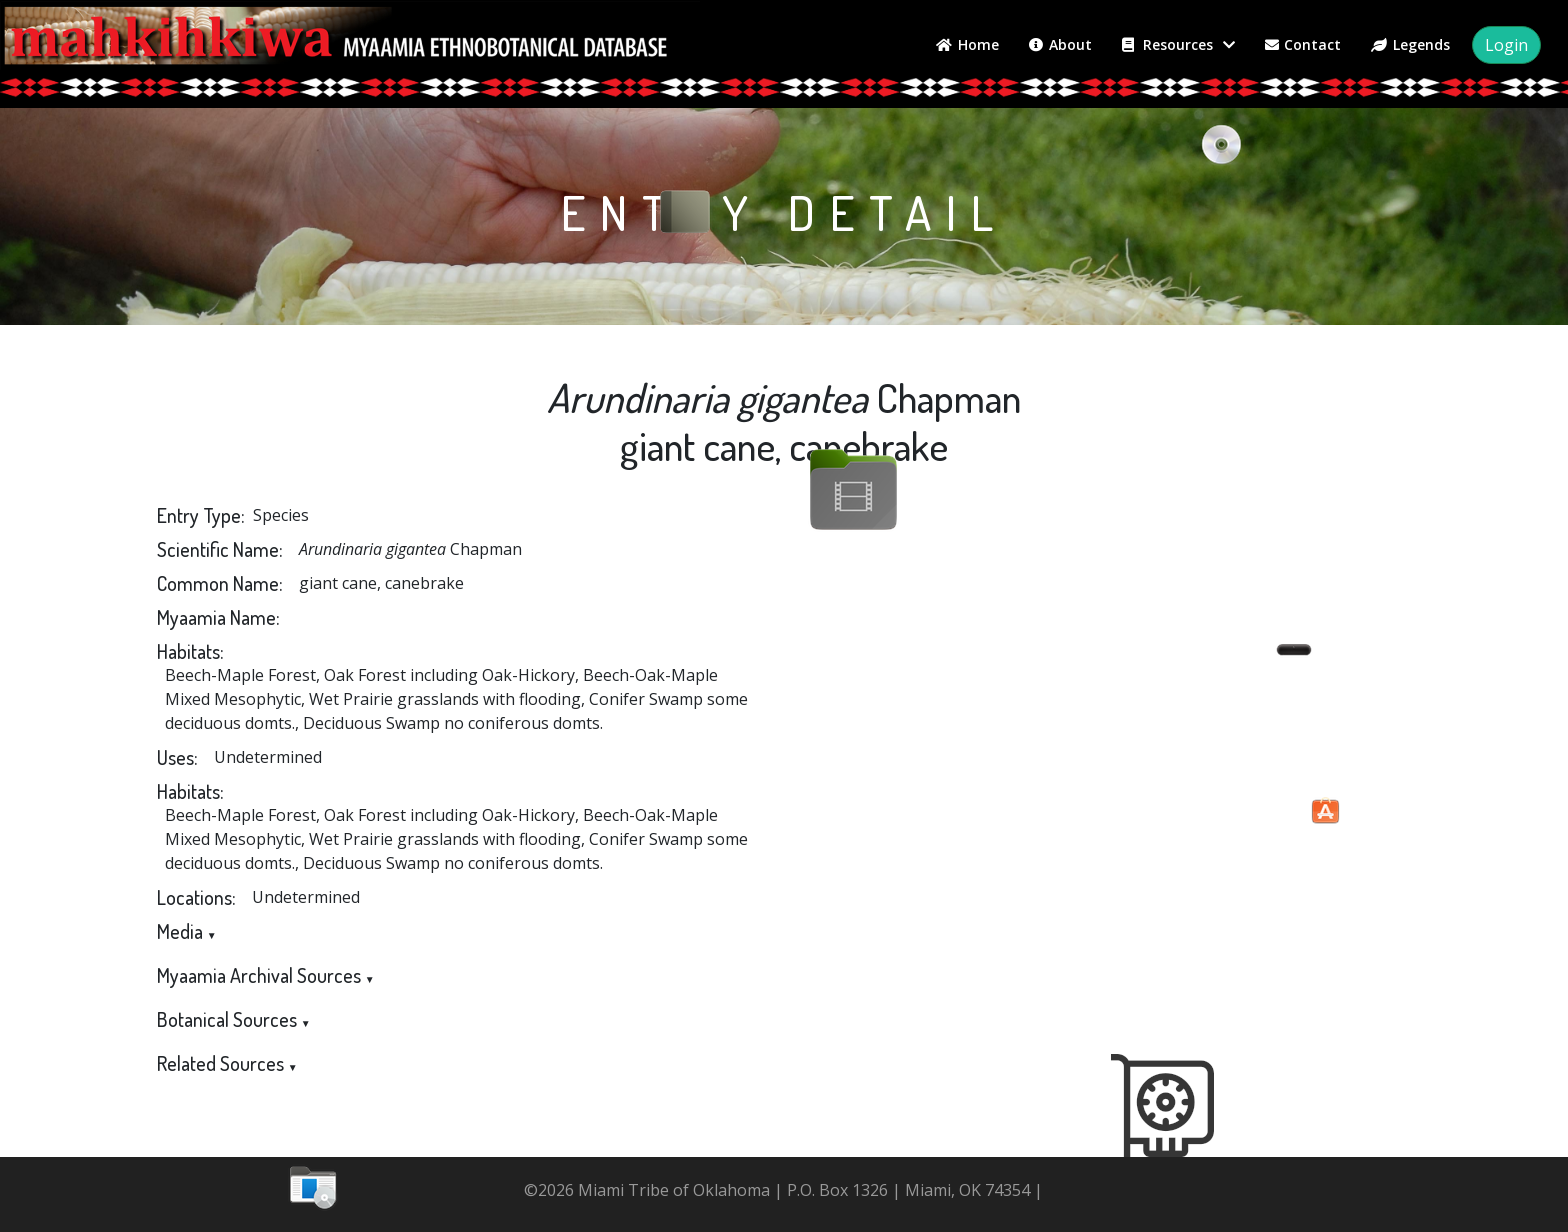  What do you see at coordinates (685, 210) in the screenshot?
I see `access the desktop folder` at bounding box center [685, 210].